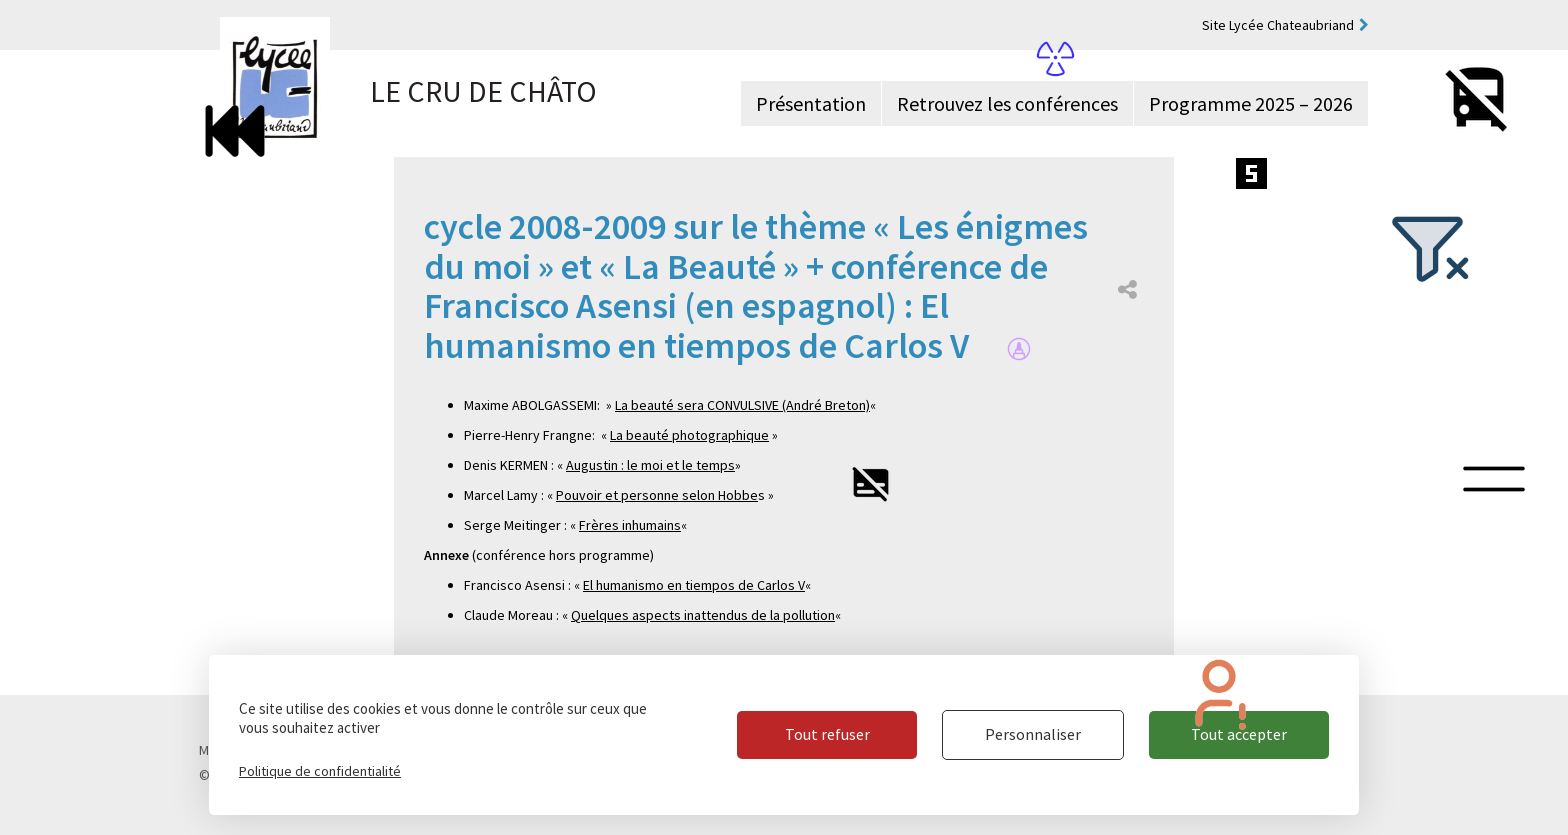 Image resolution: width=1568 pixels, height=835 pixels. What do you see at coordinates (235, 131) in the screenshot?
I see `skip to previous track` at bounding box center [235, 131].